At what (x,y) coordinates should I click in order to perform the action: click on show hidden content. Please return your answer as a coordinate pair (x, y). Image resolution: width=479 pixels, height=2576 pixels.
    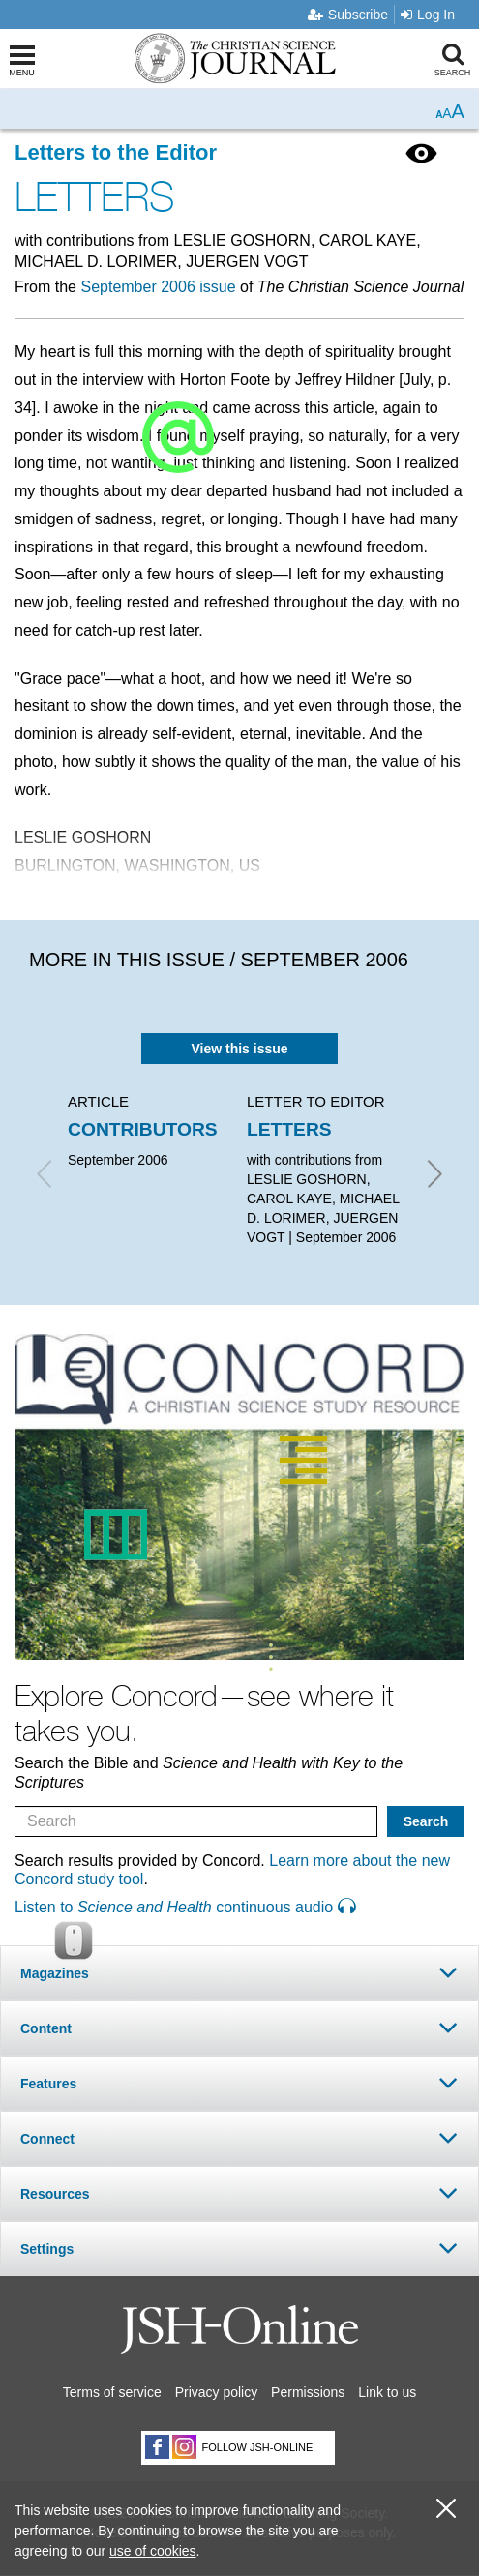
    Looking at the image, I should click on (421, 153).